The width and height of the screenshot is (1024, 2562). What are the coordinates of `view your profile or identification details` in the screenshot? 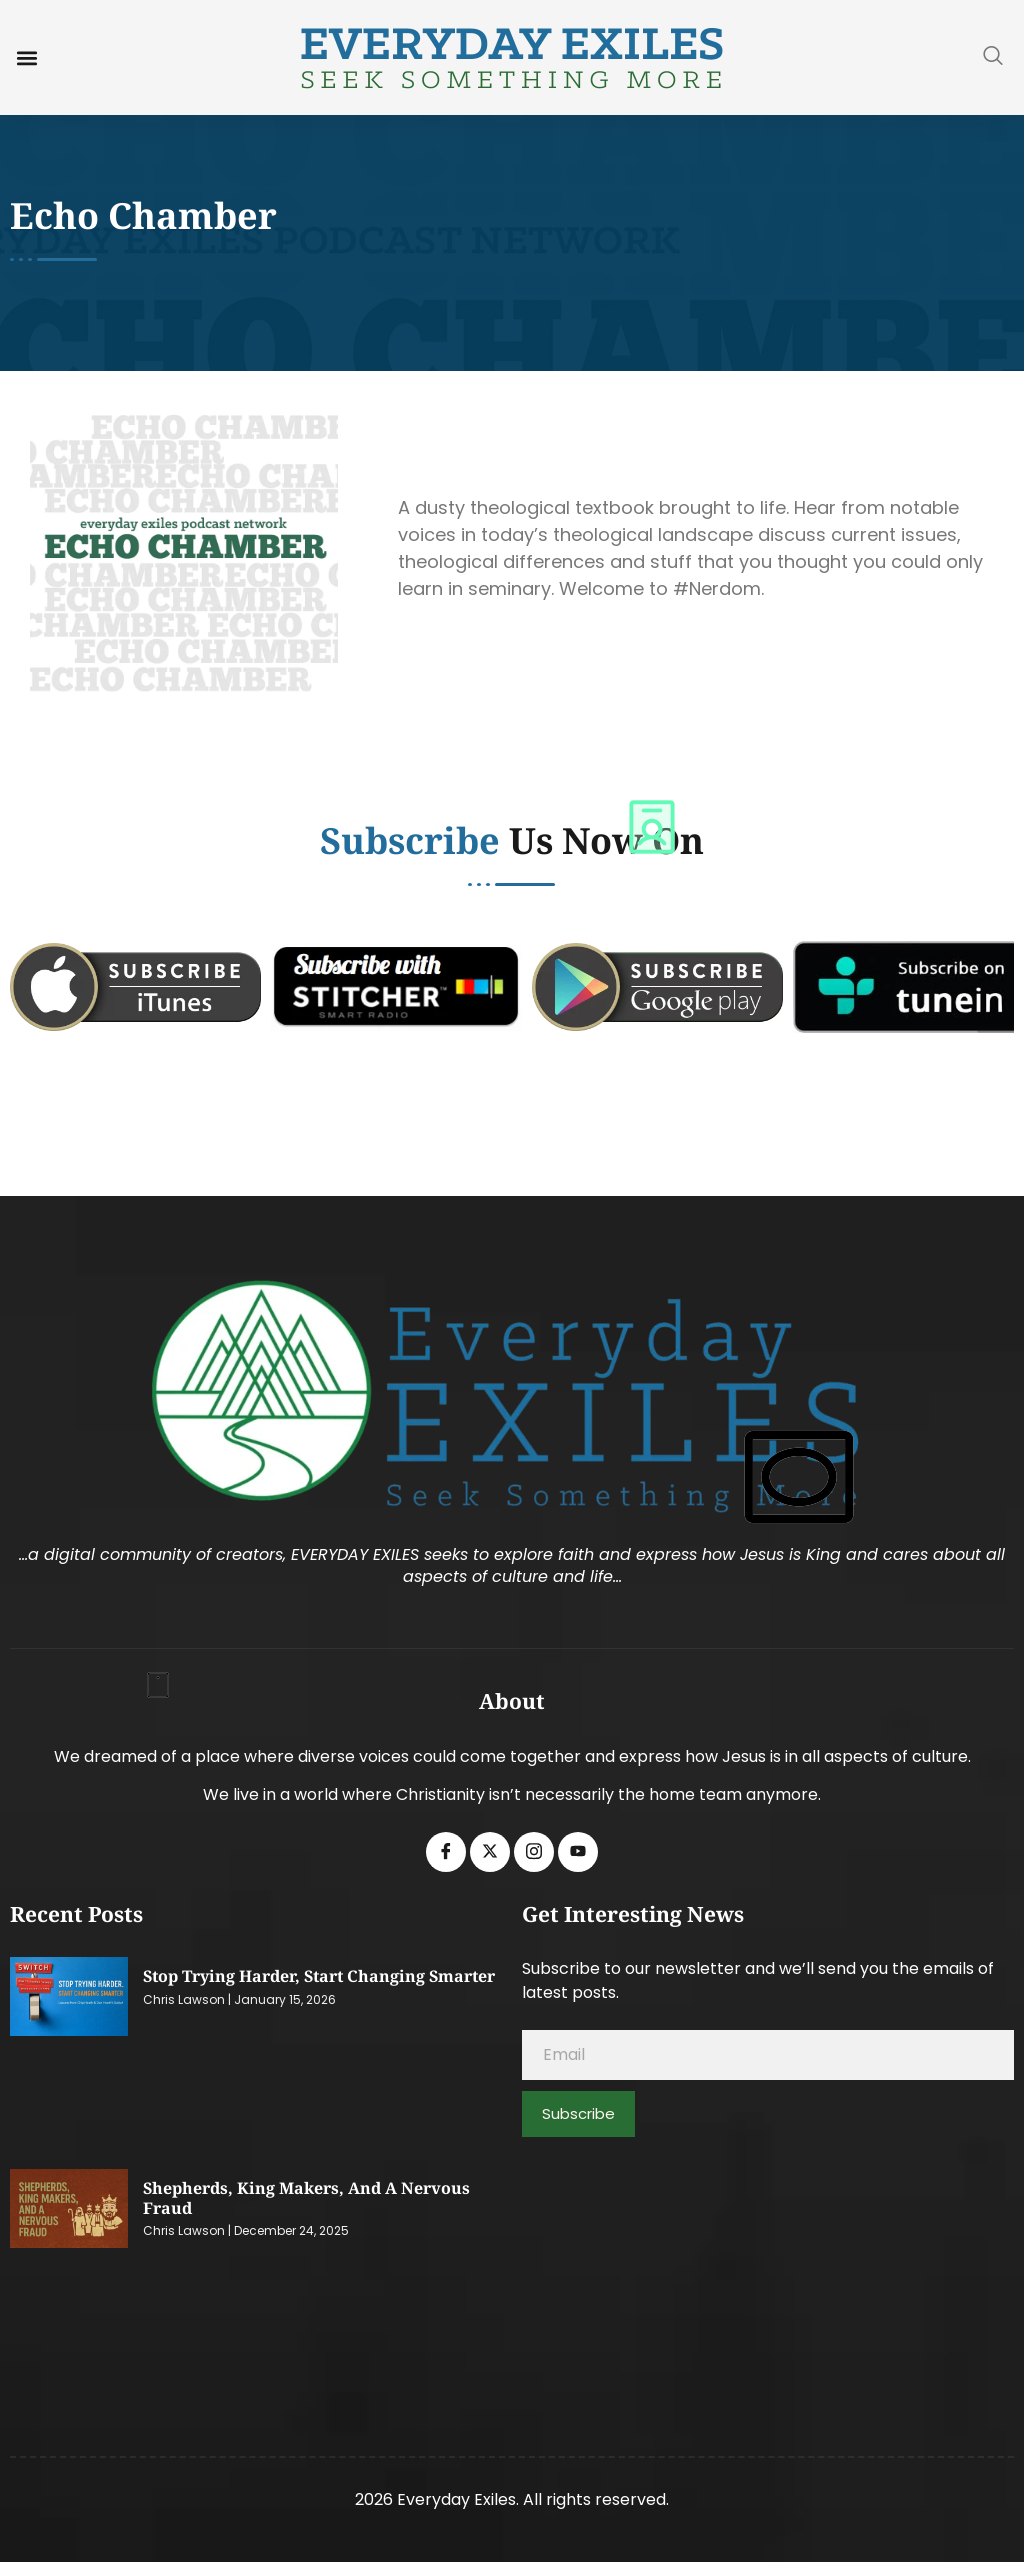 It's located at (652, 827).